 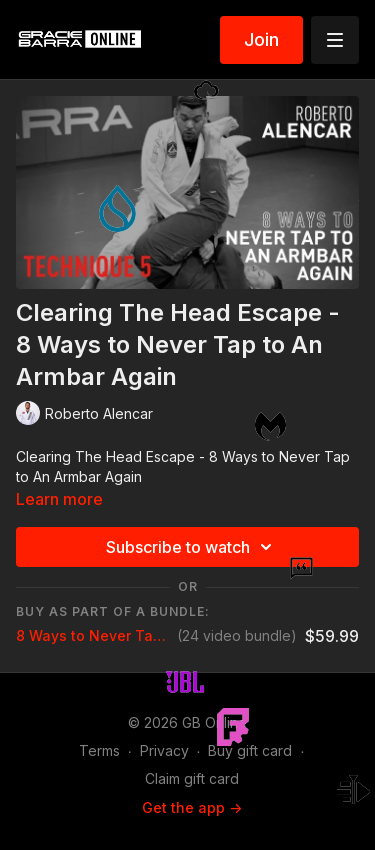 I want to click on ethers.js library branding or documentation link, so click(x=209, y=90).